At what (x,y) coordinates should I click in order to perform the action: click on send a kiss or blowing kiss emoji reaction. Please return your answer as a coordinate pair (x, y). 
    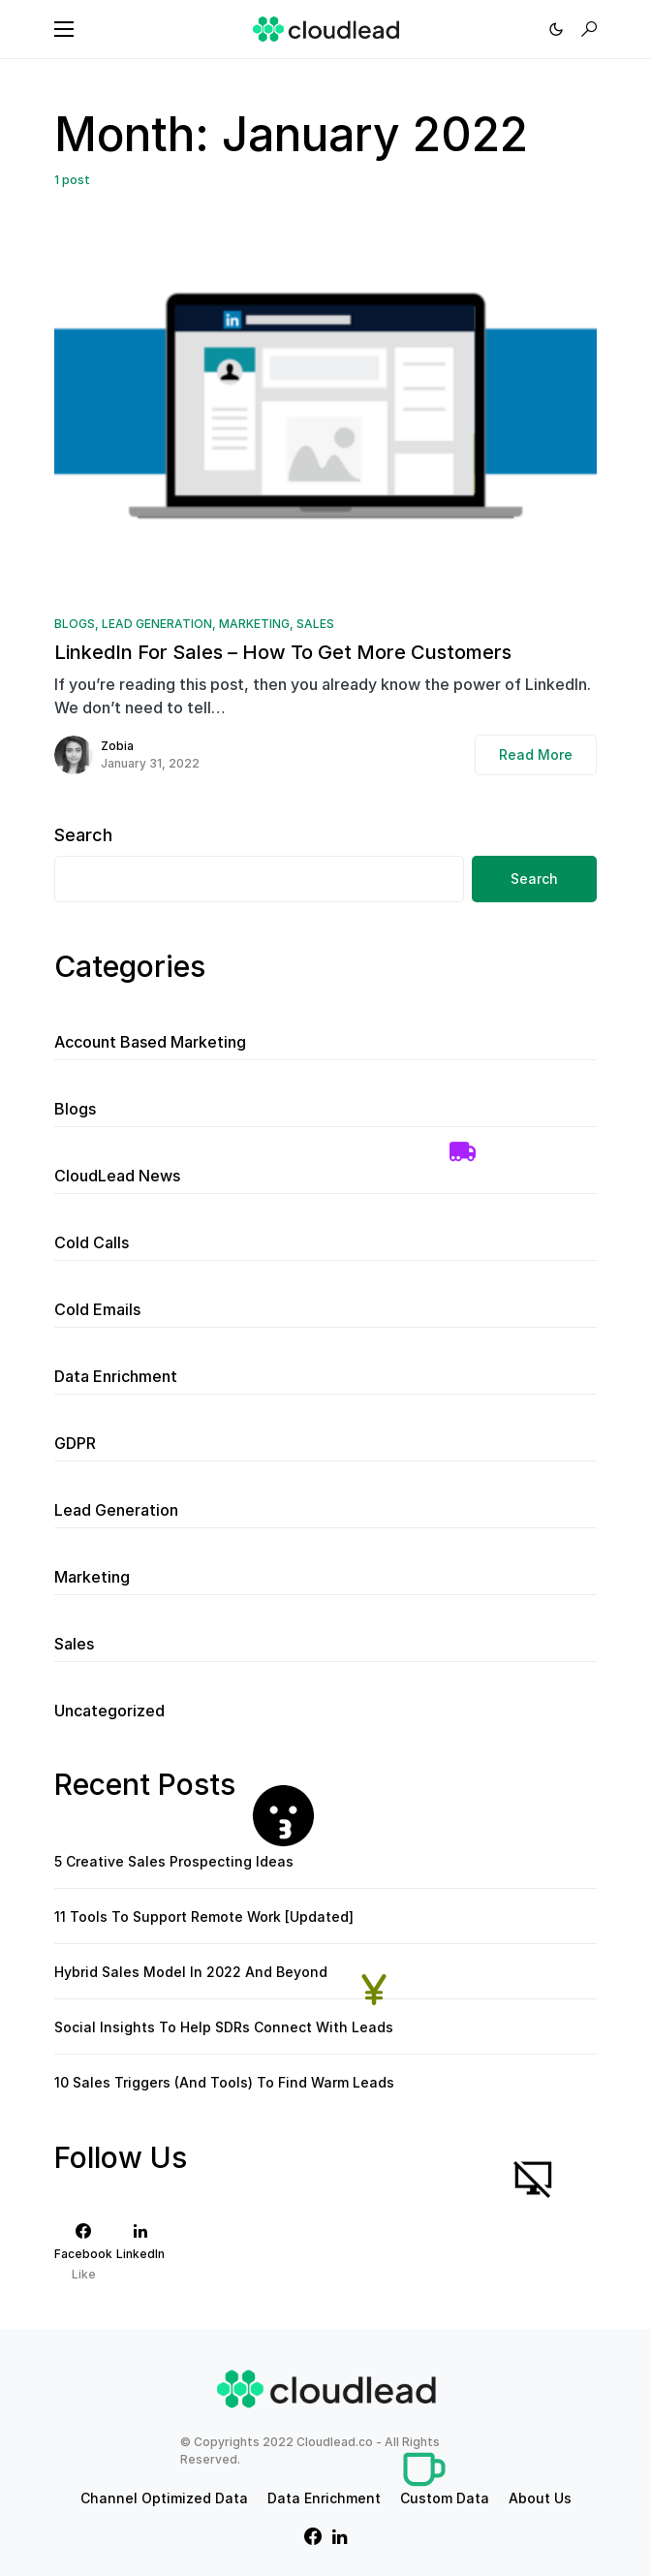
    Looking at the image, I should click on (283, 1815).